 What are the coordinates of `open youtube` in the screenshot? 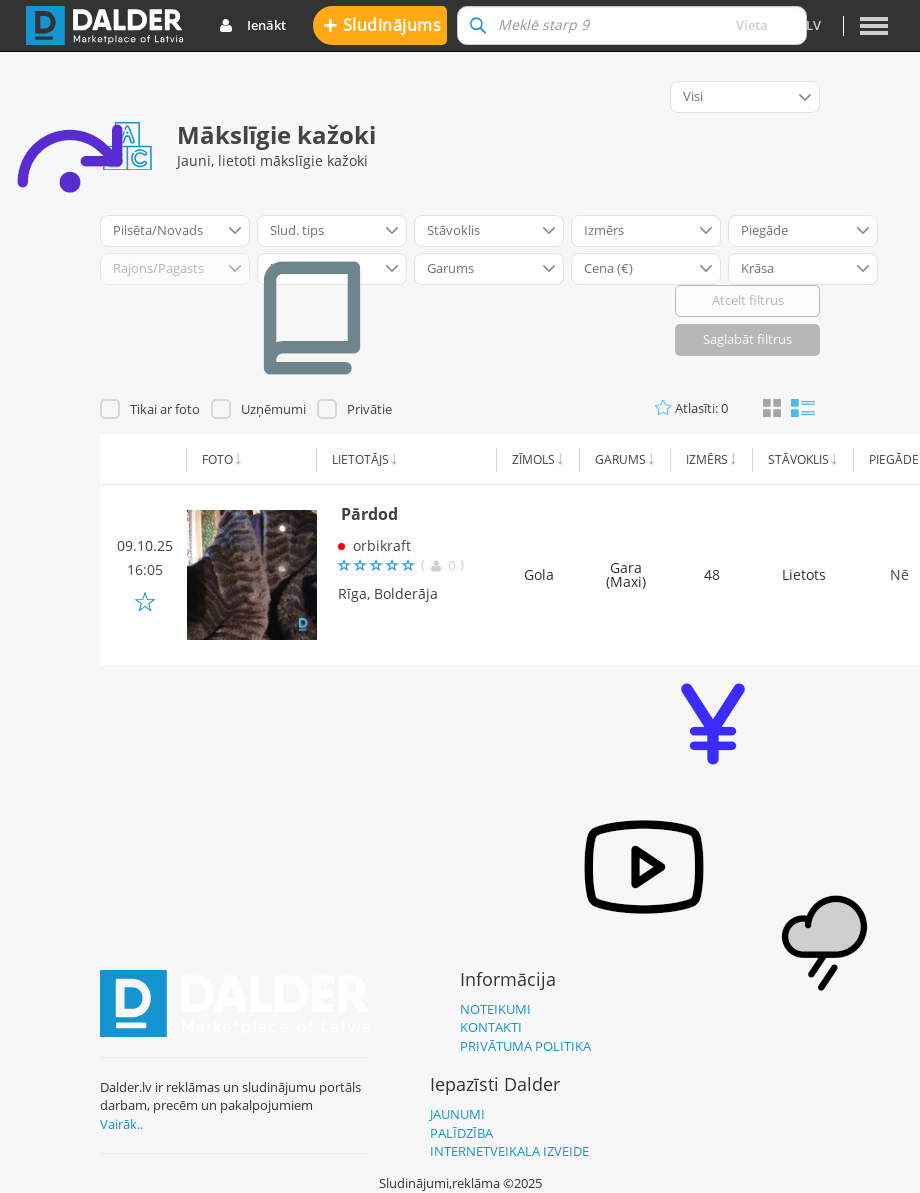 It's located at (644, 867).